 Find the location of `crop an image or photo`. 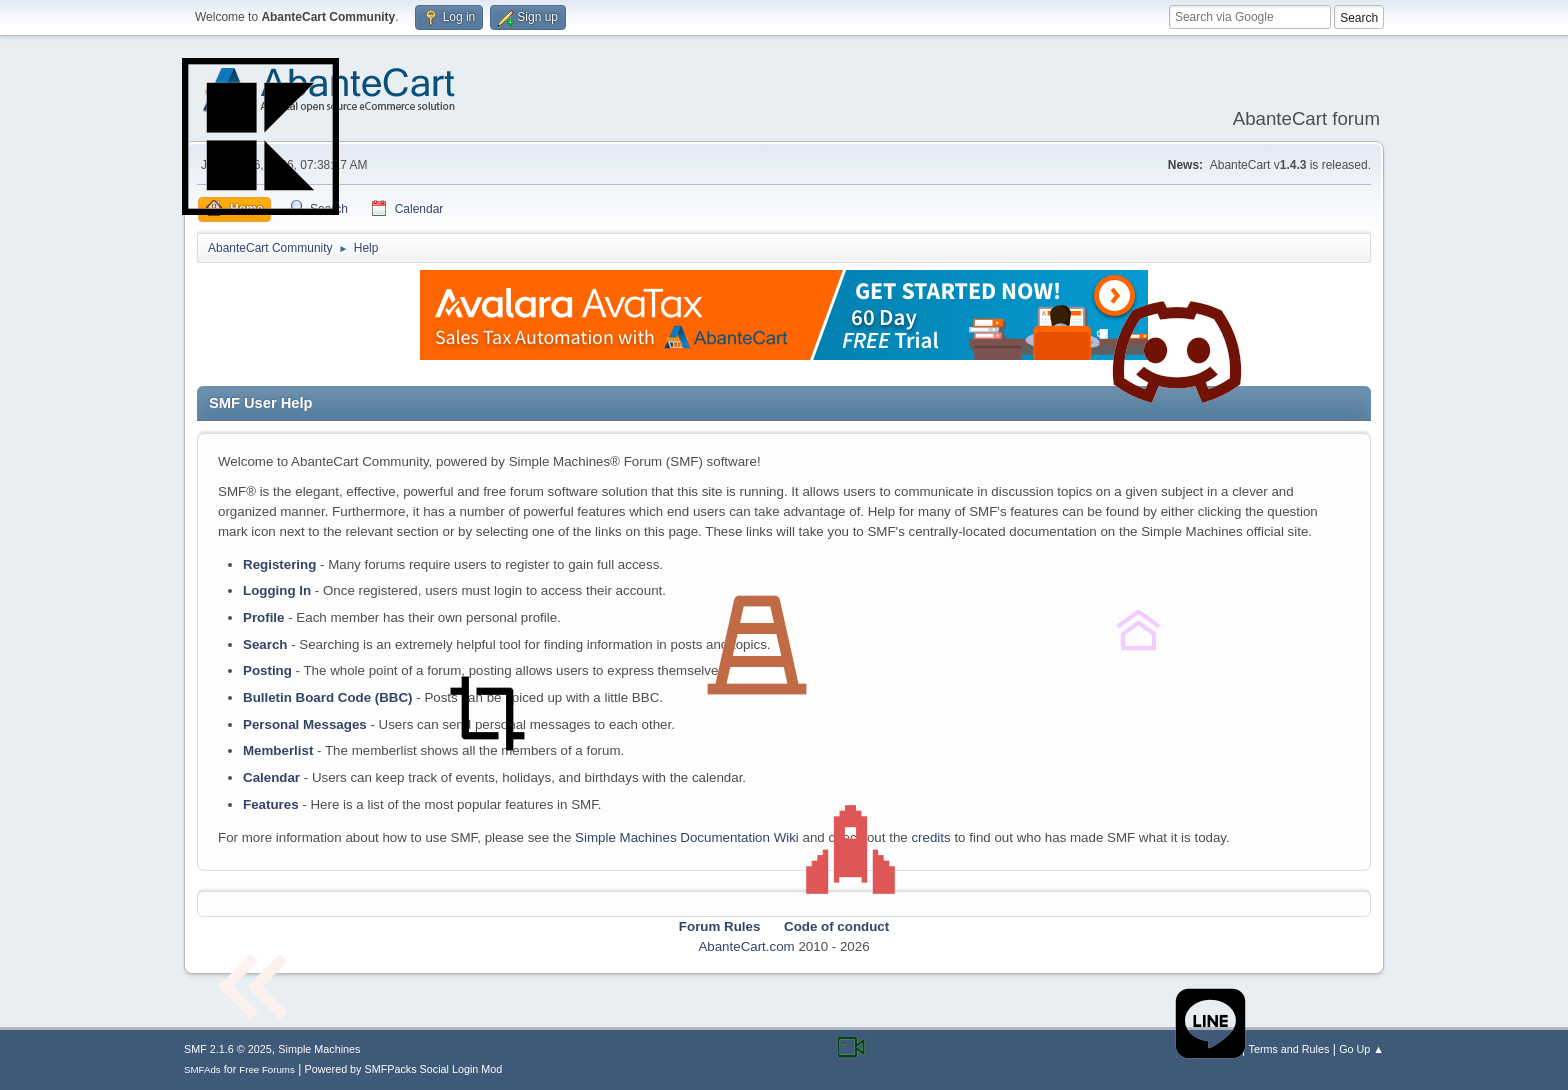

crop an image or photo is located at coordinates (487, 713).